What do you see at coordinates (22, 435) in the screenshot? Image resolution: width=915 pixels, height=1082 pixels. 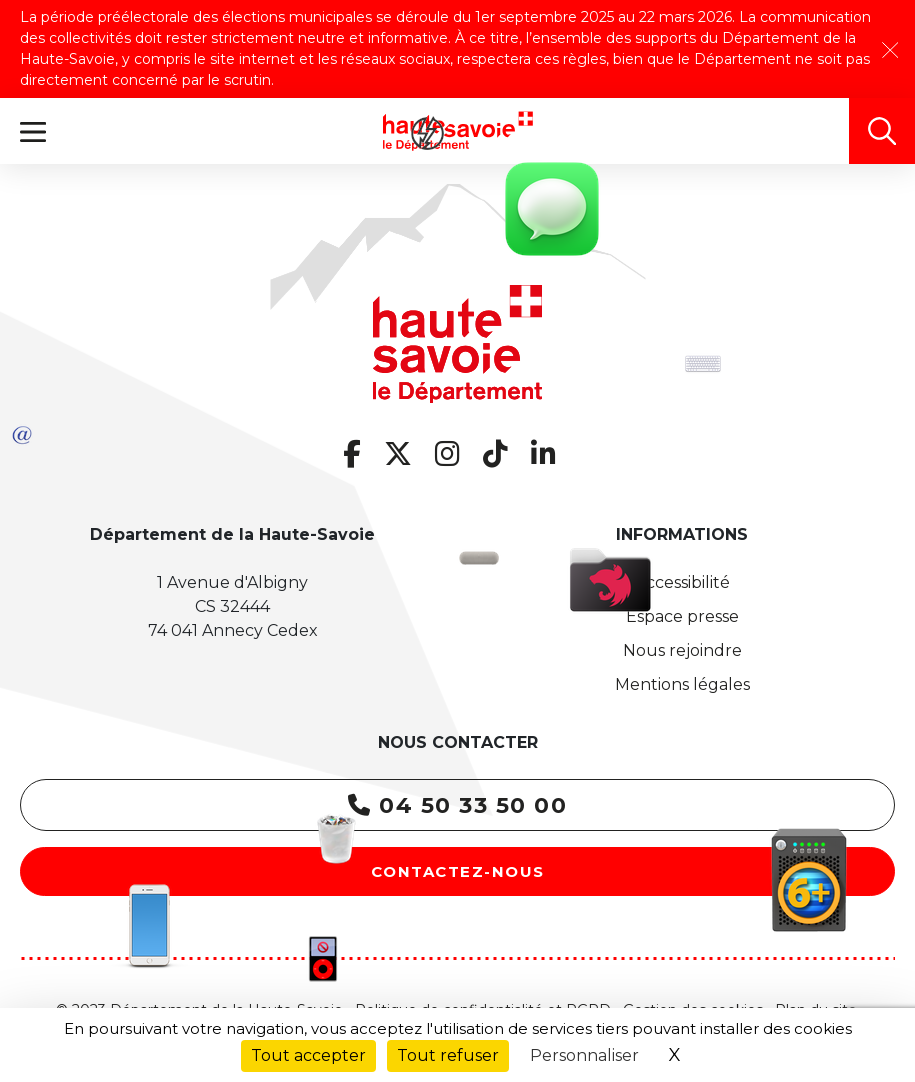 I see `open an internet location or web shortcut` at bounding box center [22, 435].